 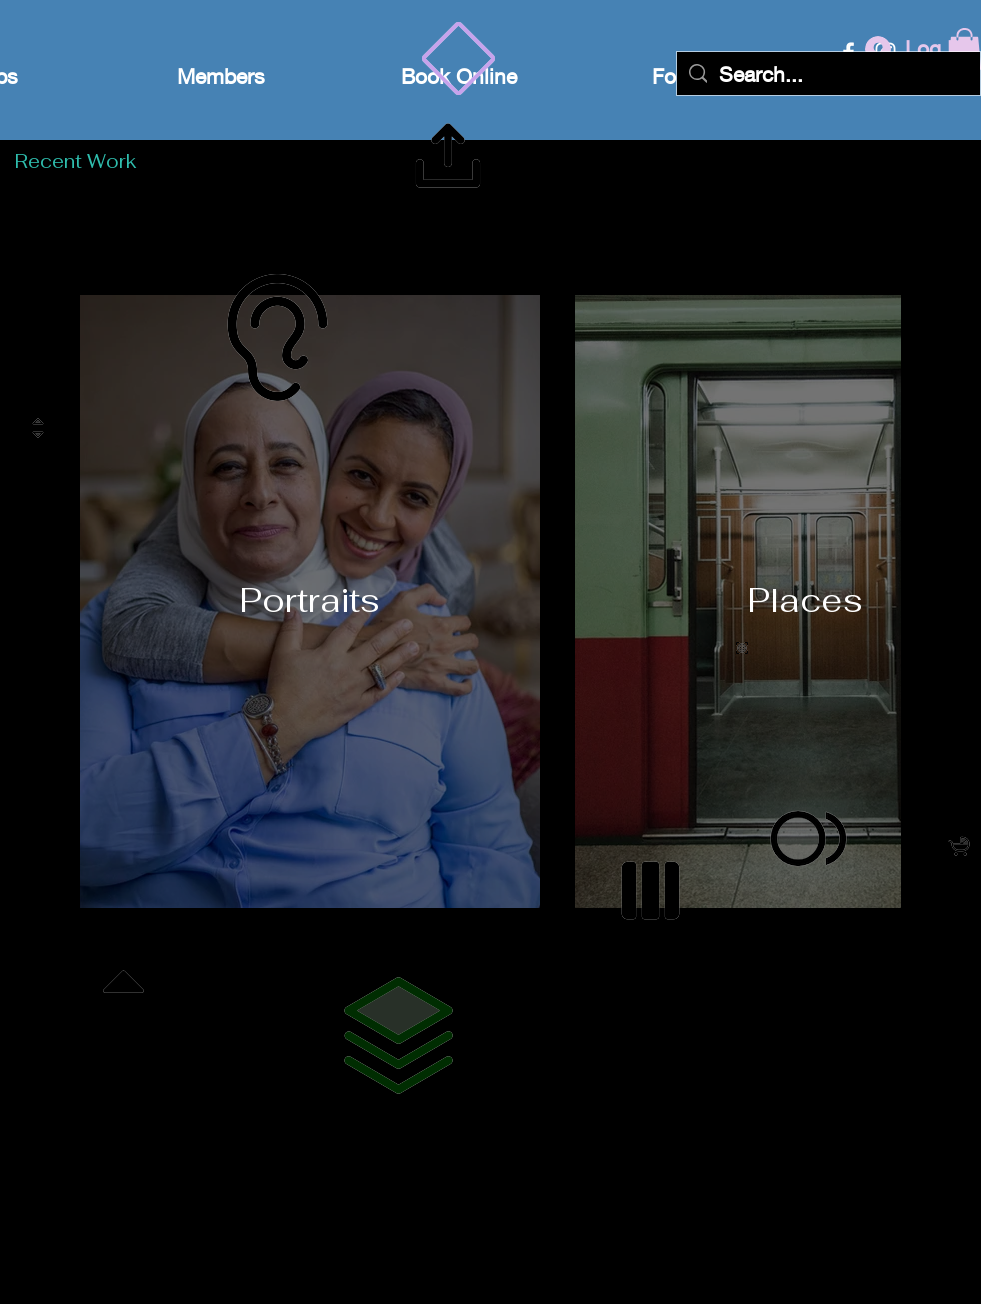 What do you see at coordinates (650, 890) in the screenshot?
I see `switch to three-column layout` at bounding box center [650, 890].